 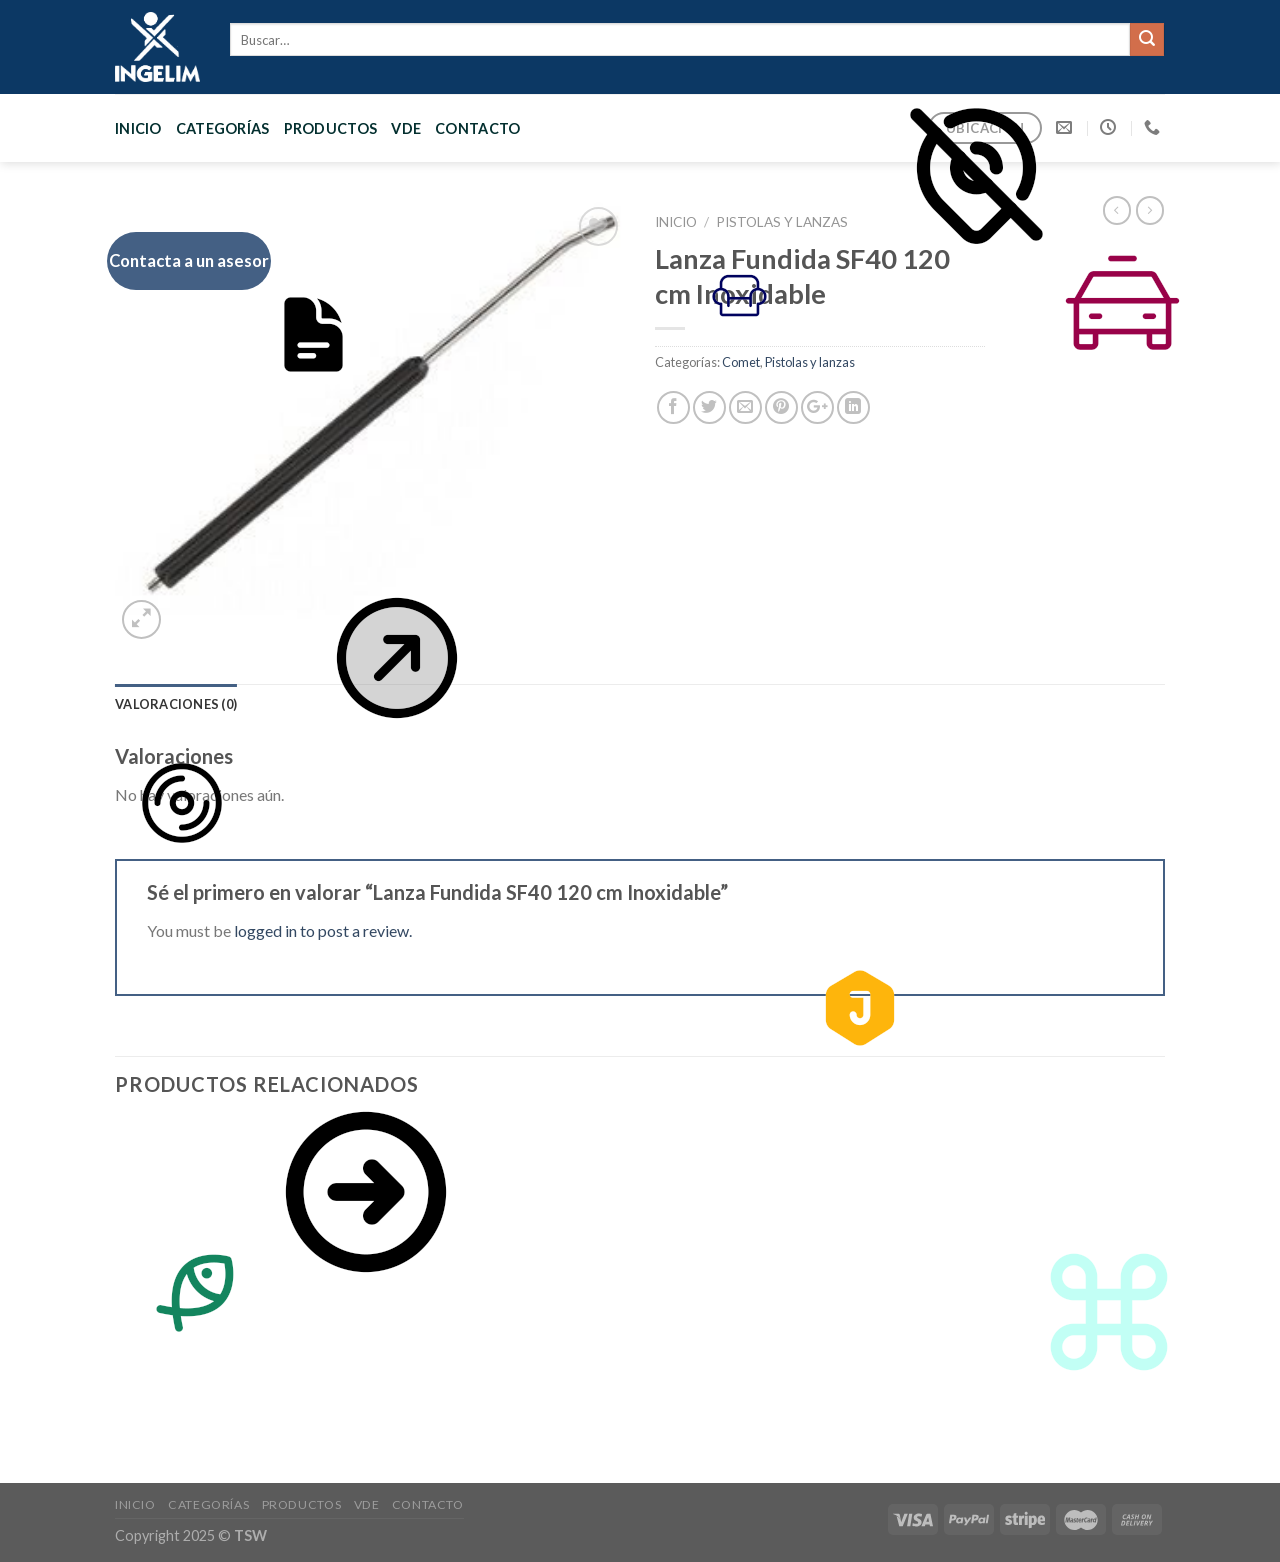 I want to click on open link in new tab or external window, so click(x=397, y=658).